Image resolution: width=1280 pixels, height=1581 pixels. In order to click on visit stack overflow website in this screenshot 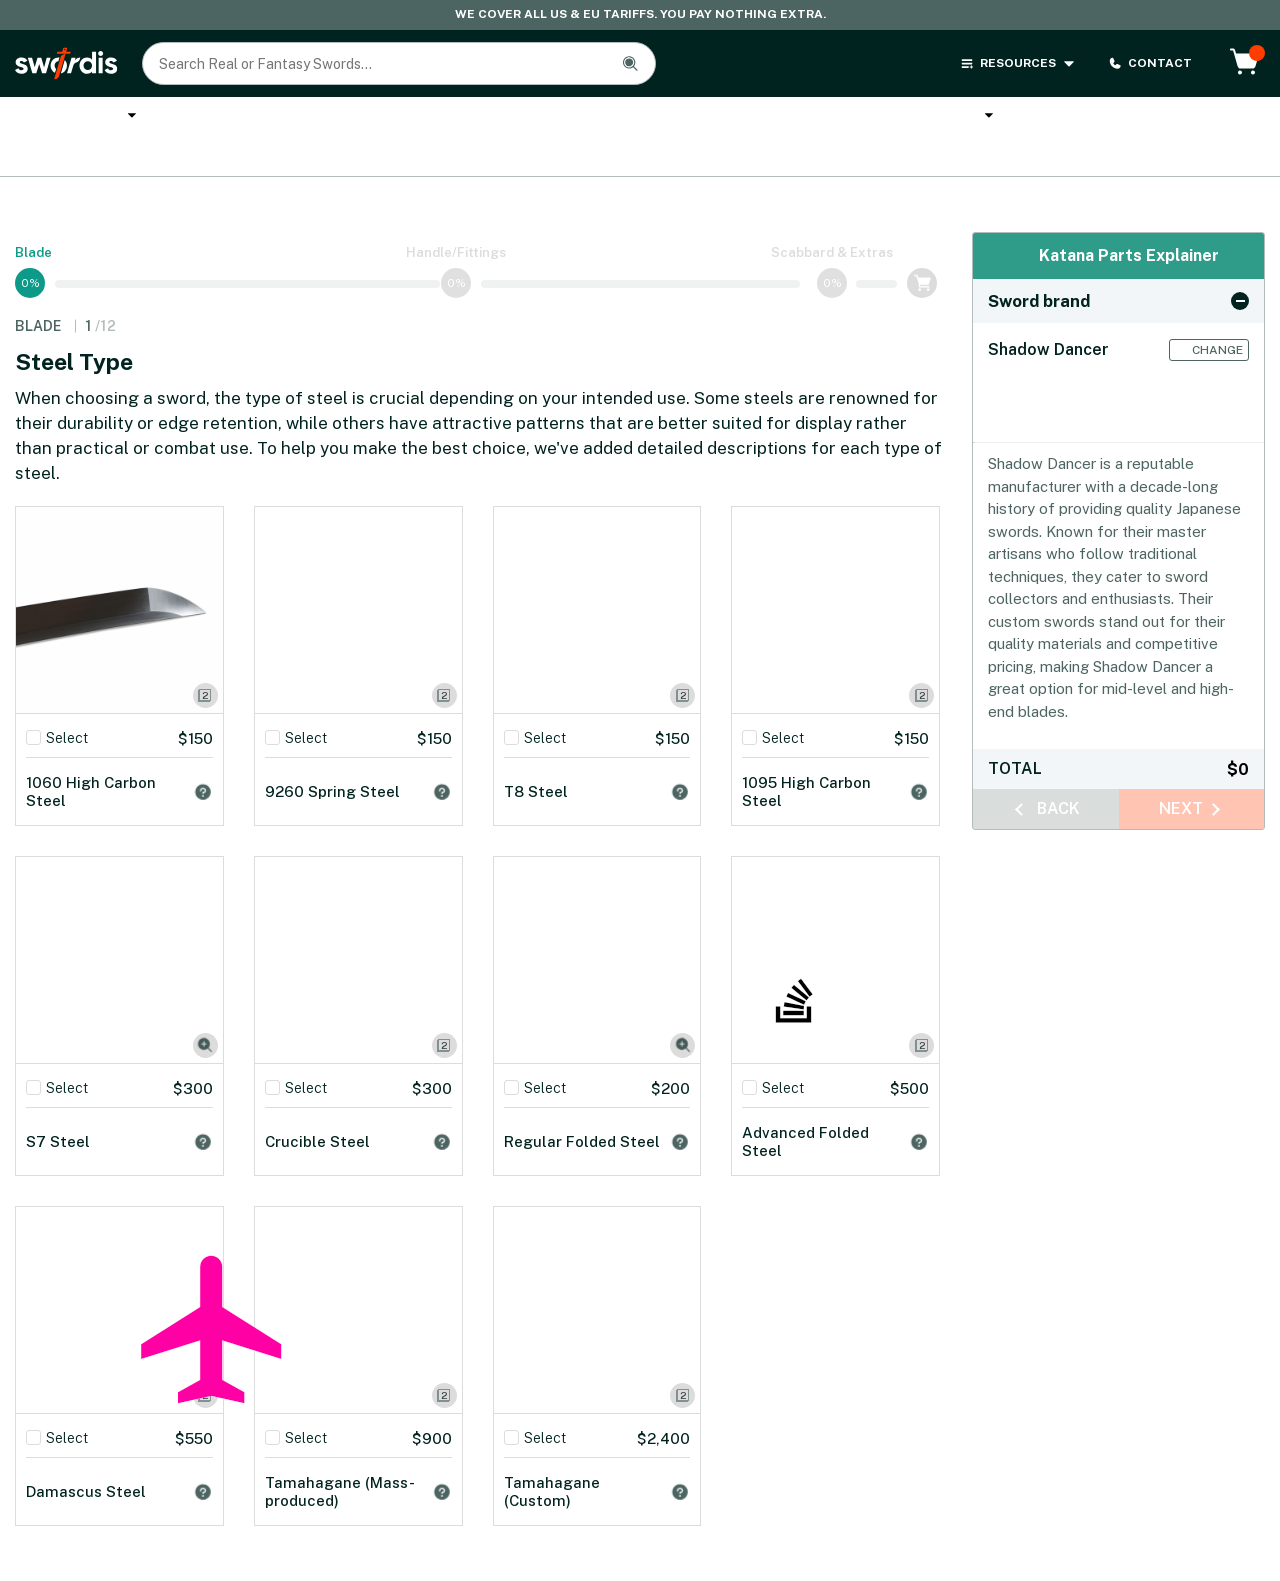, I will do `click(793, 1000)`.